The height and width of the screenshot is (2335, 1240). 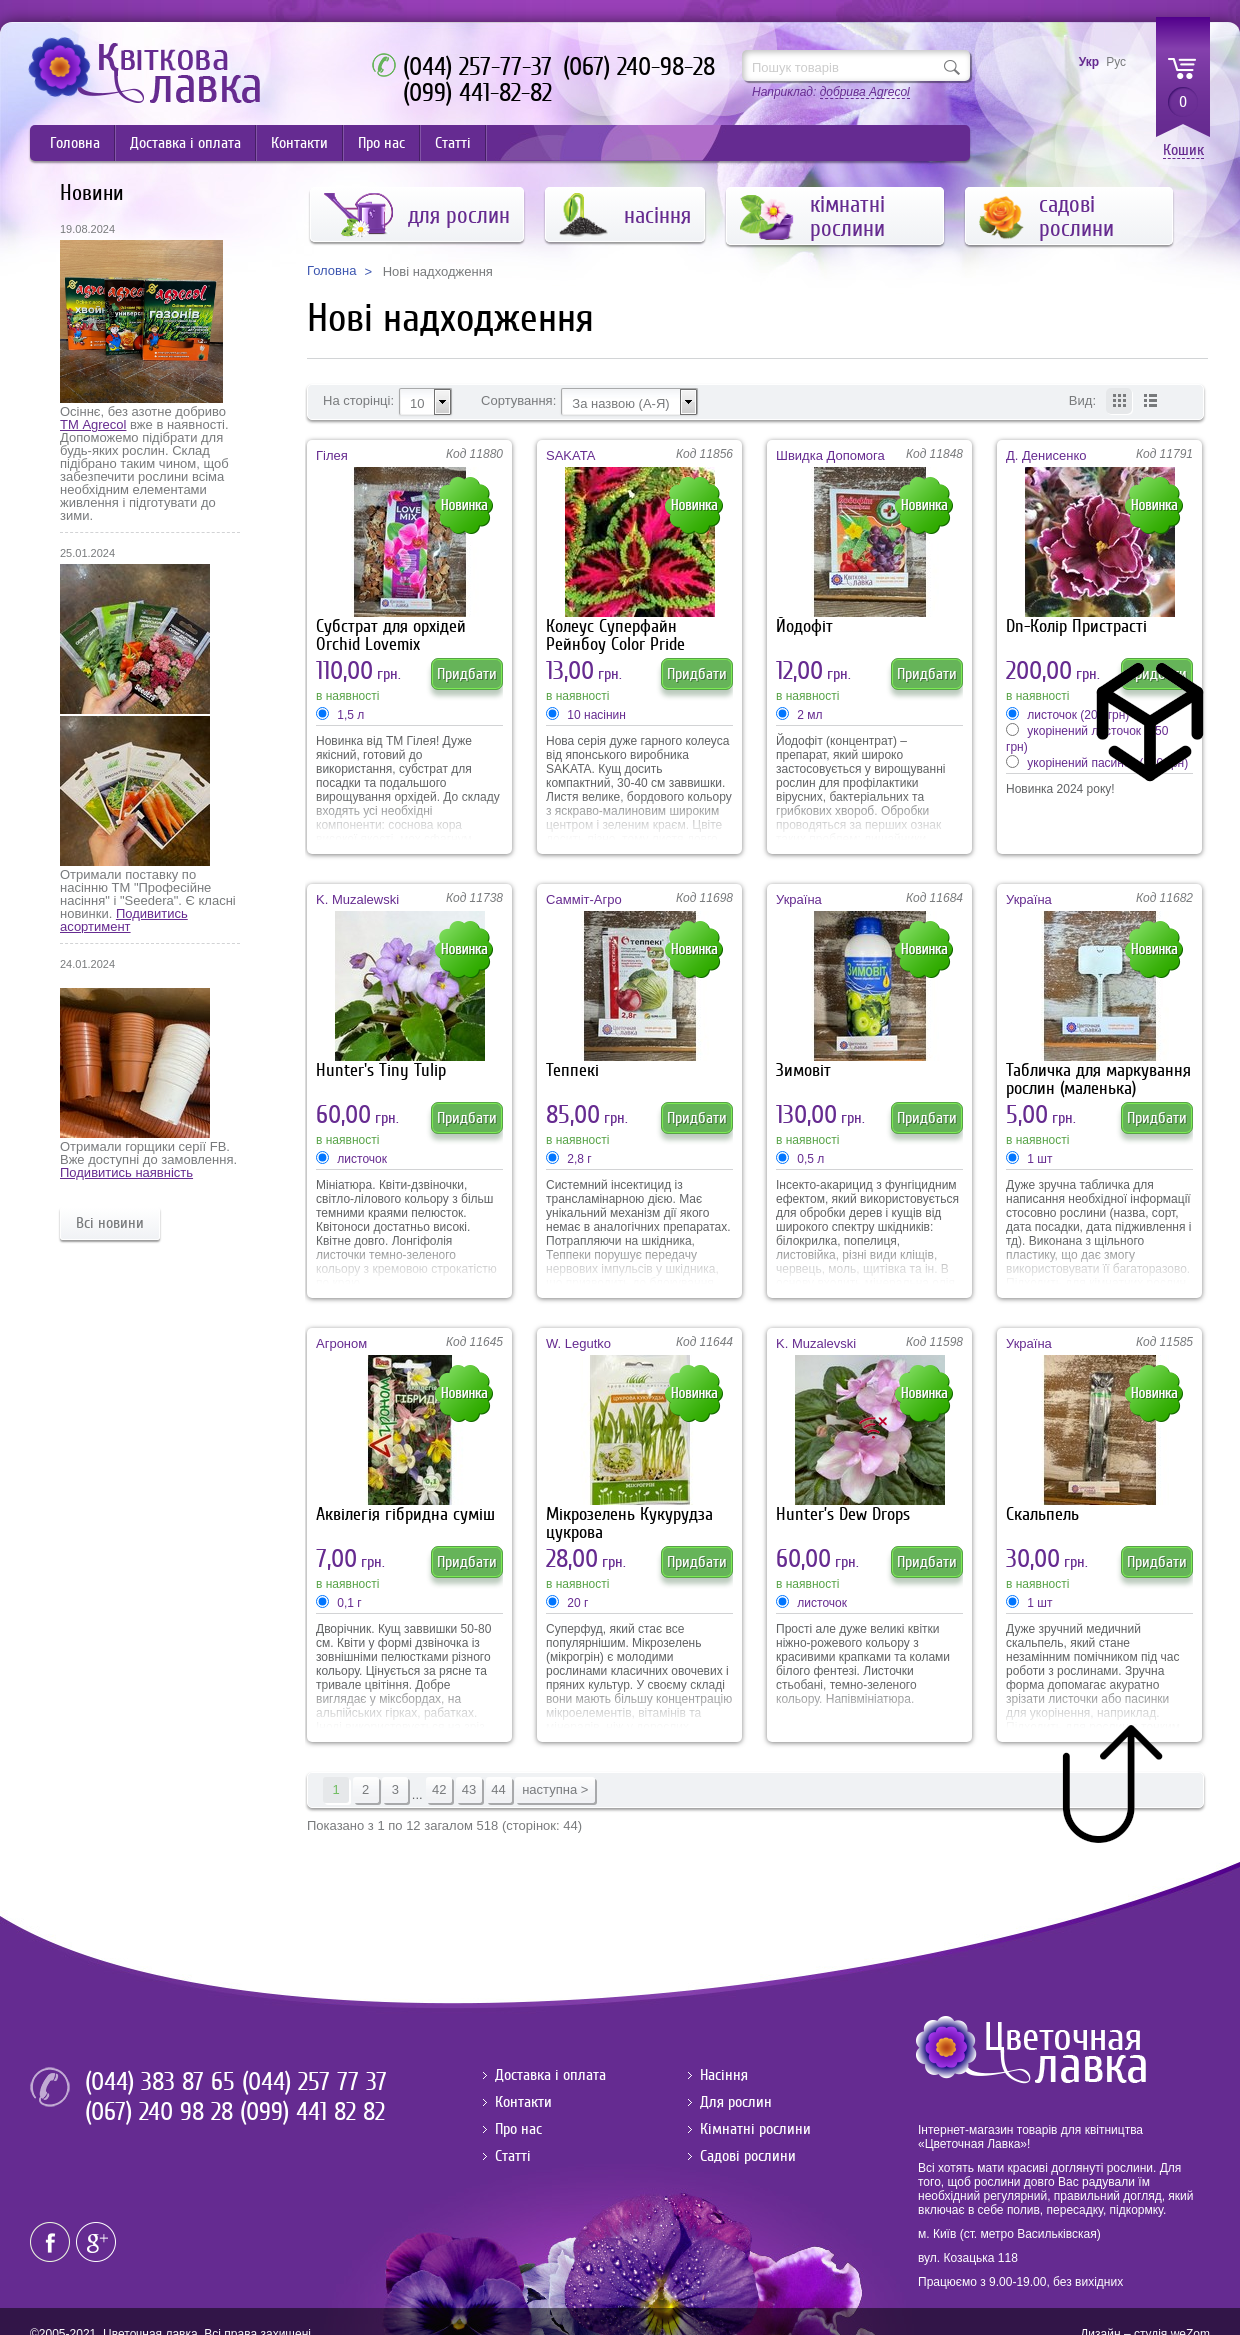 What do you see at coordinates (1108, 1784) in the screenshot?
I see `redo or repeat last action` at bounding box center [1108, 1784].